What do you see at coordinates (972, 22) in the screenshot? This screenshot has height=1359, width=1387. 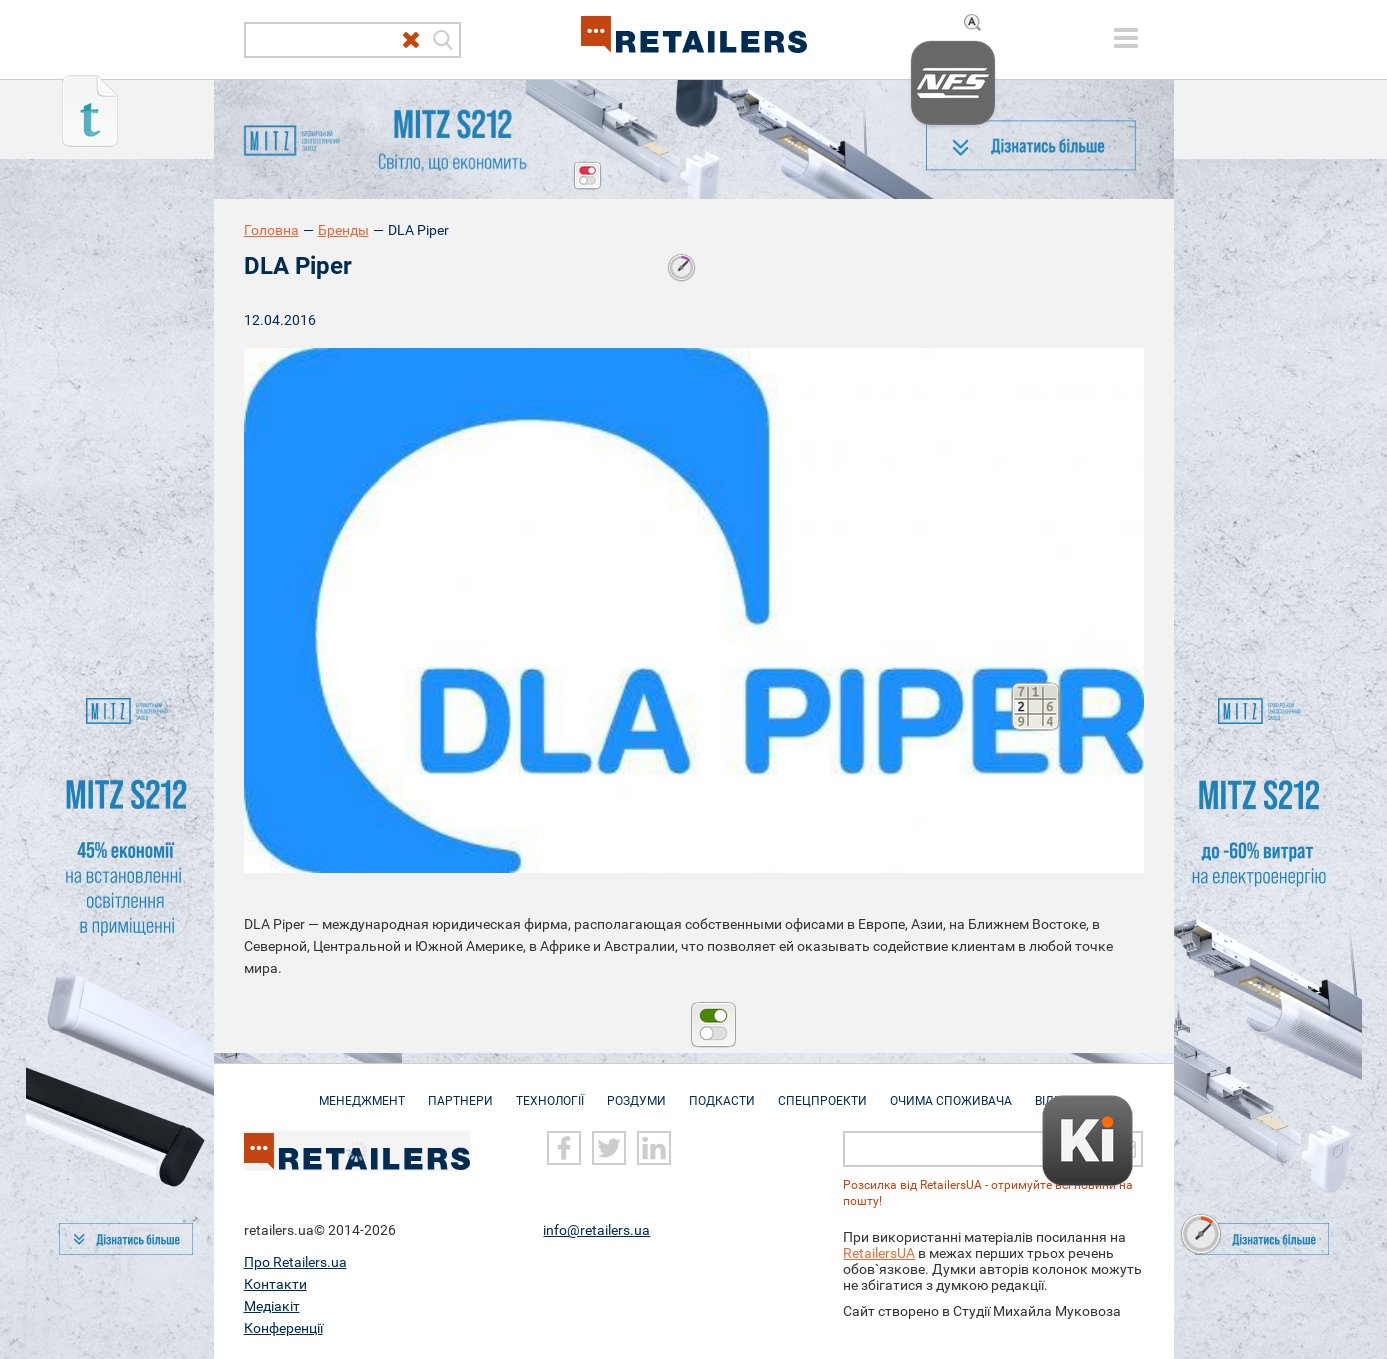 I see `search for text within a document` at bounding box center [972, 22].